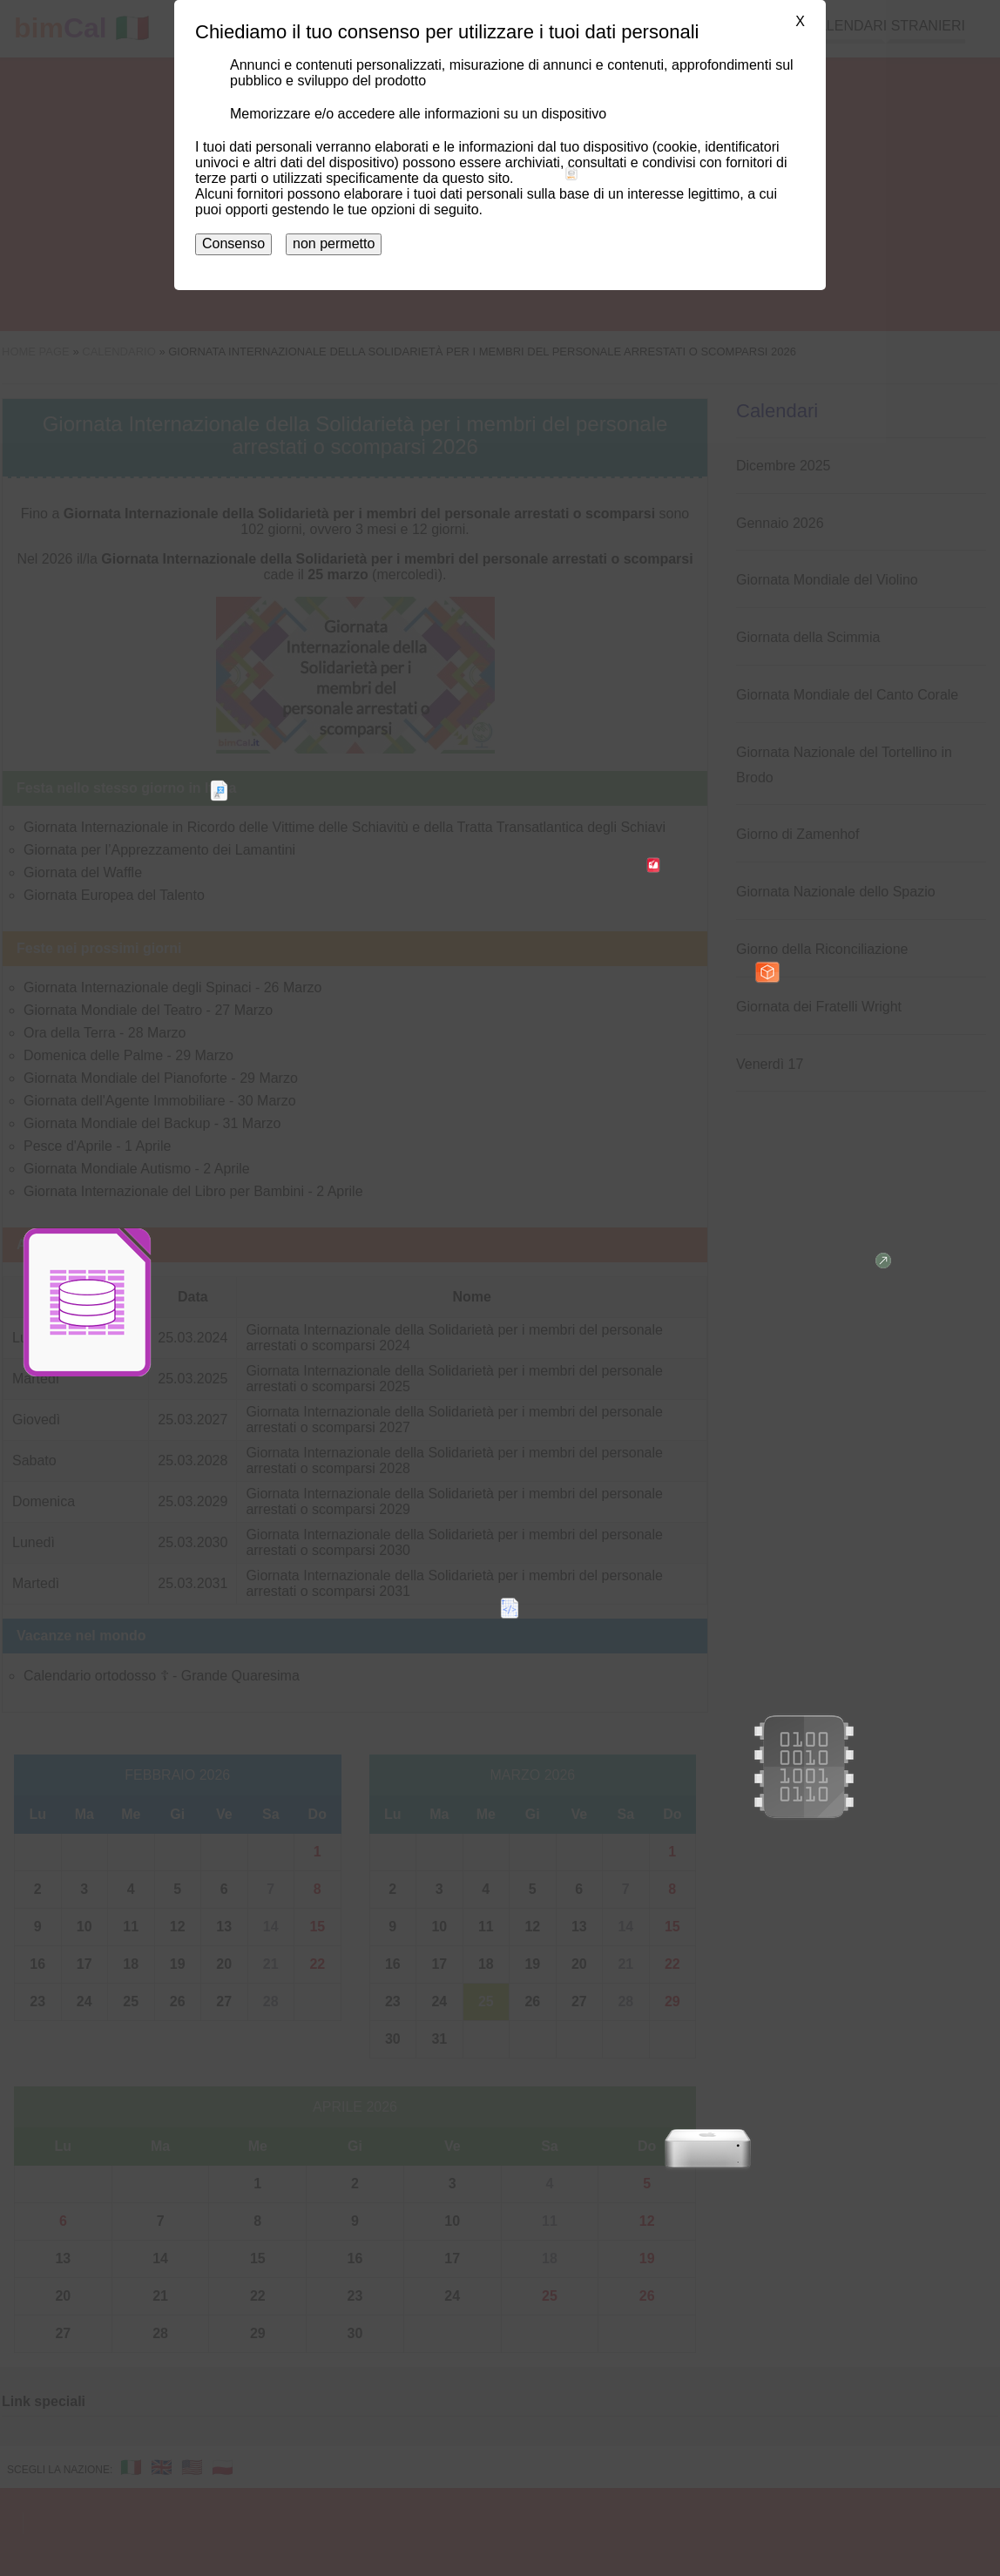 This screenshot has height=2576, width=1000. What do you see at coordinates (767, 971) in the screenshot?
I see `a binary STL 3D model file` at bounding box center [767, 971].